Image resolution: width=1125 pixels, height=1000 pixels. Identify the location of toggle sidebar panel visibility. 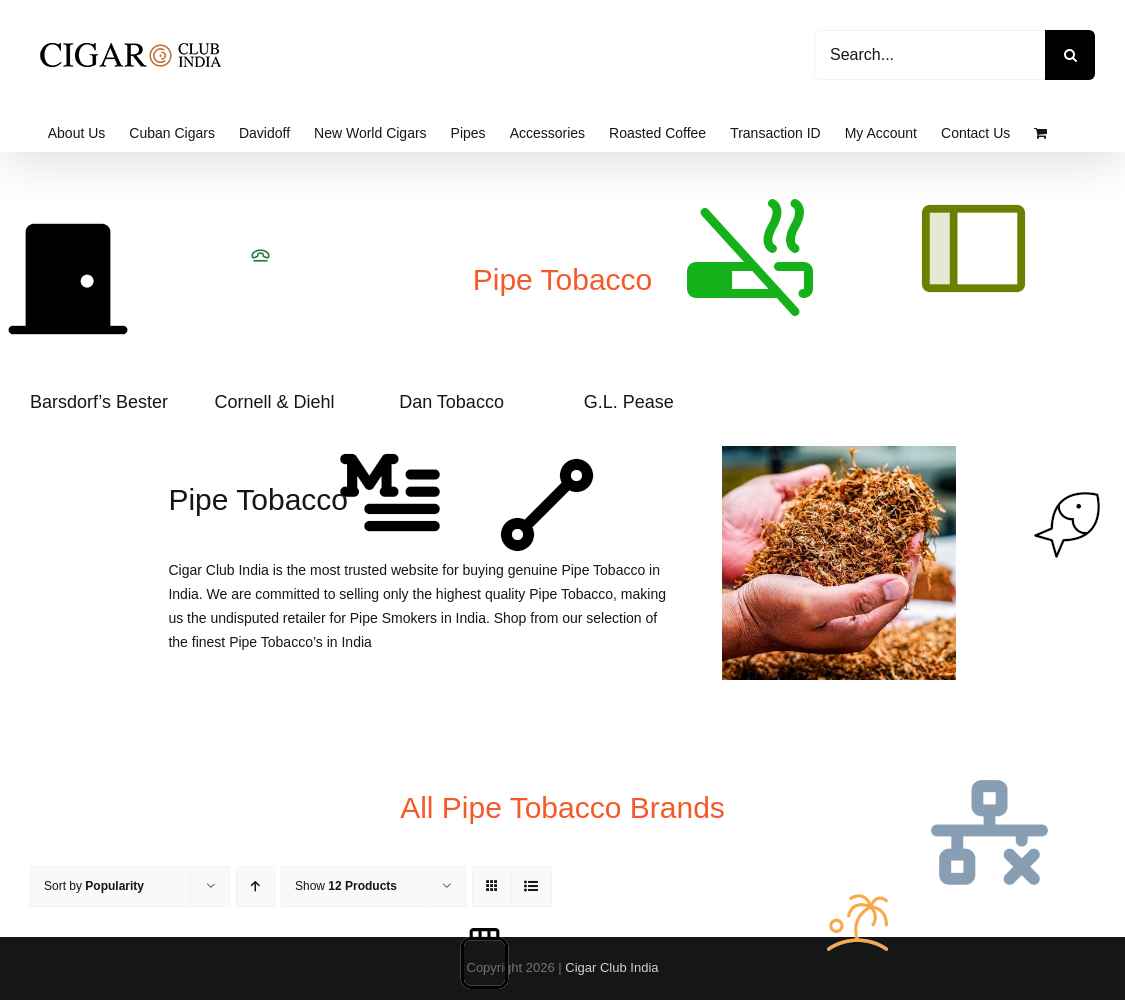
(973, 248).